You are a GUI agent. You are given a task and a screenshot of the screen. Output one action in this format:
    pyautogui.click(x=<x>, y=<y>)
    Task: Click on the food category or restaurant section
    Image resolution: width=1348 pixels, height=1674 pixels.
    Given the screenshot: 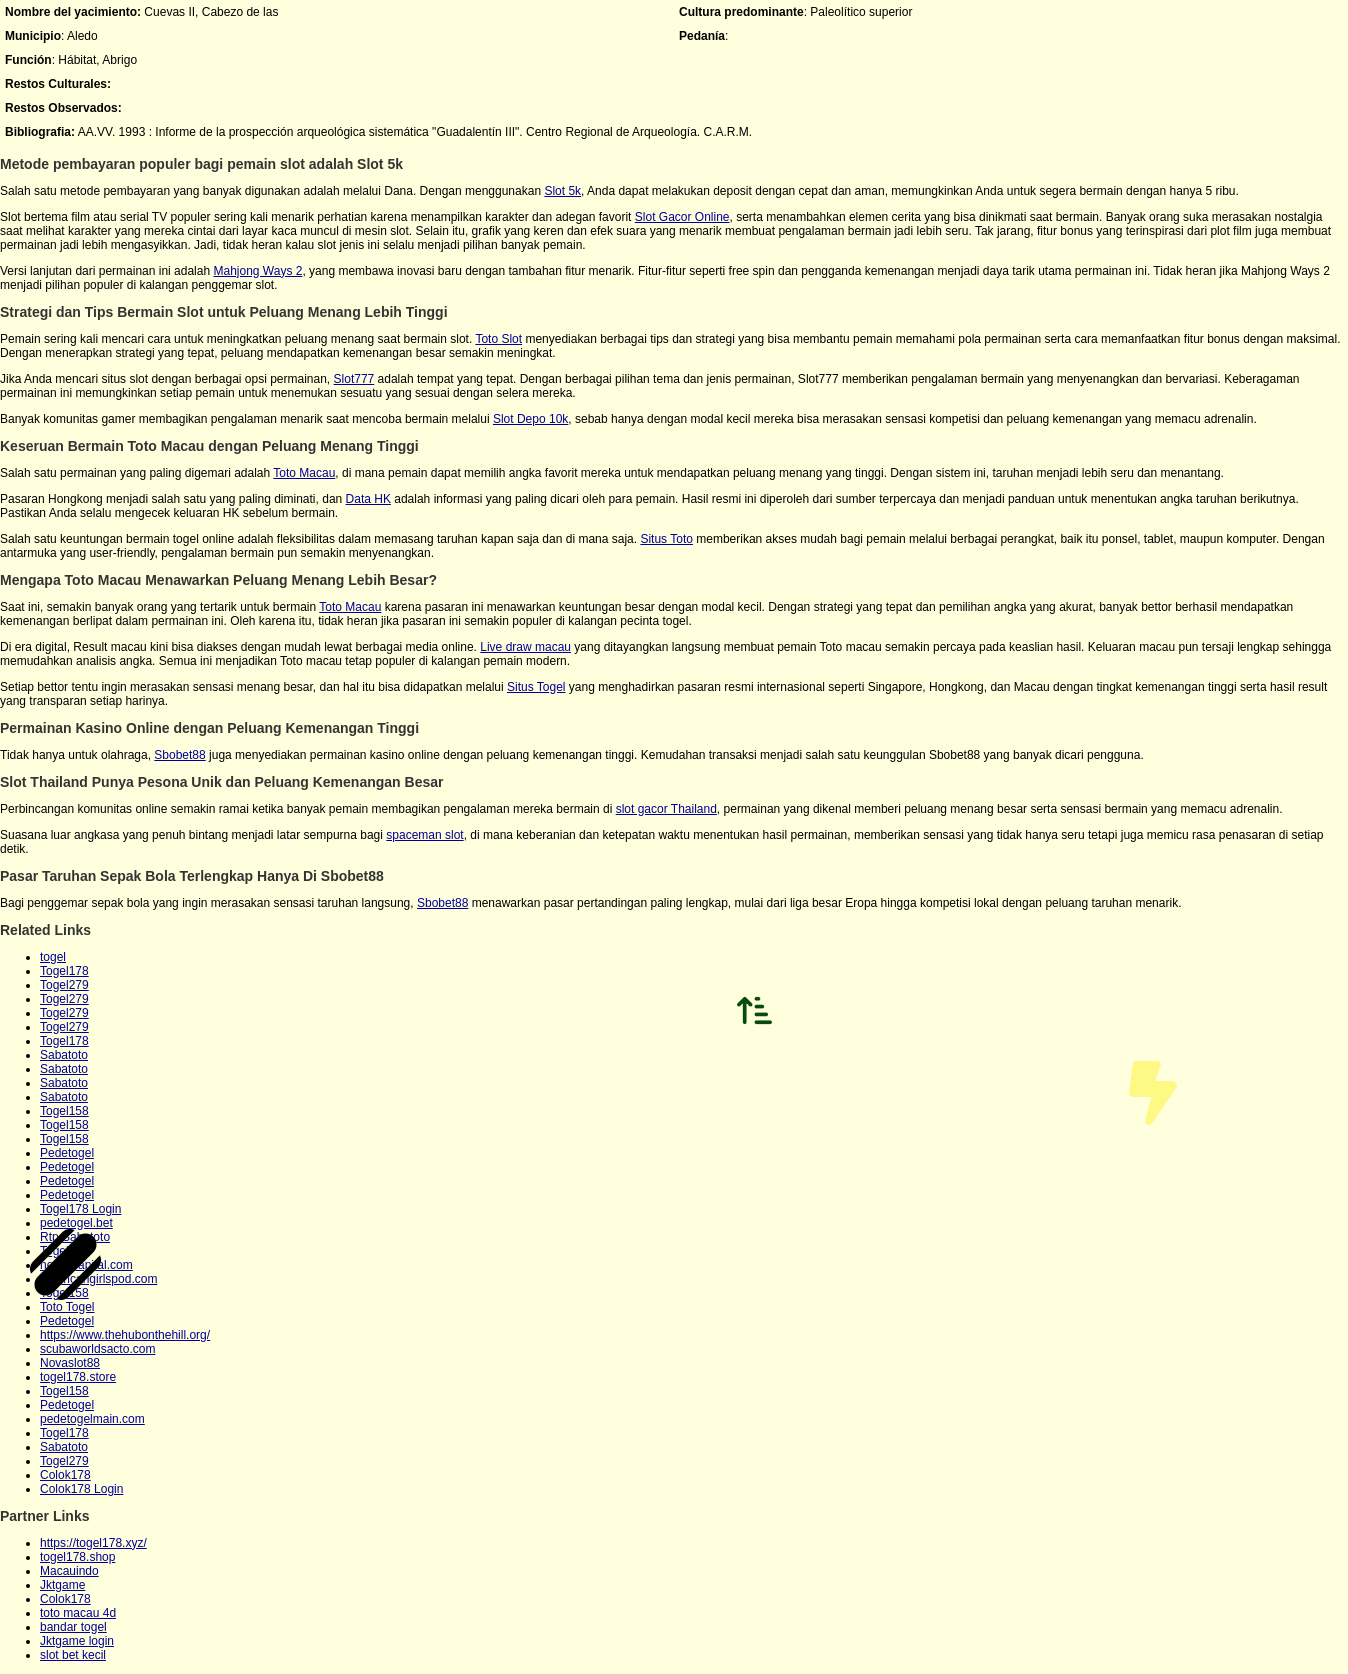 What is the action you would take?
    pyautogui.click(x=65, y=1264)
    